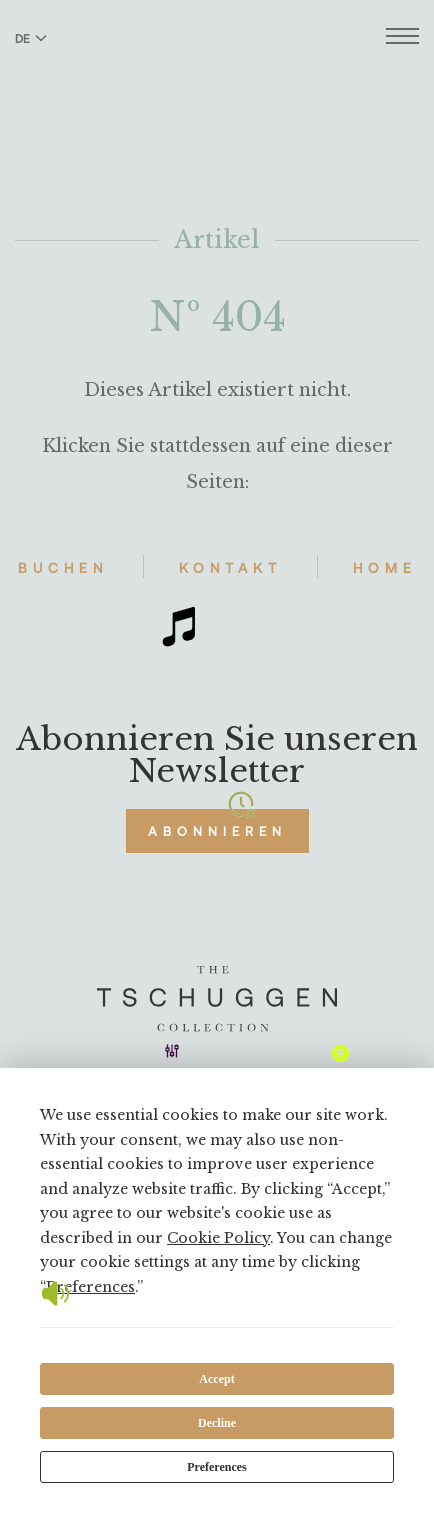  Describe the element at coordinates (340, 1053) in the screenshot. I see `view balance or payment amount in indian rupees` at that location.